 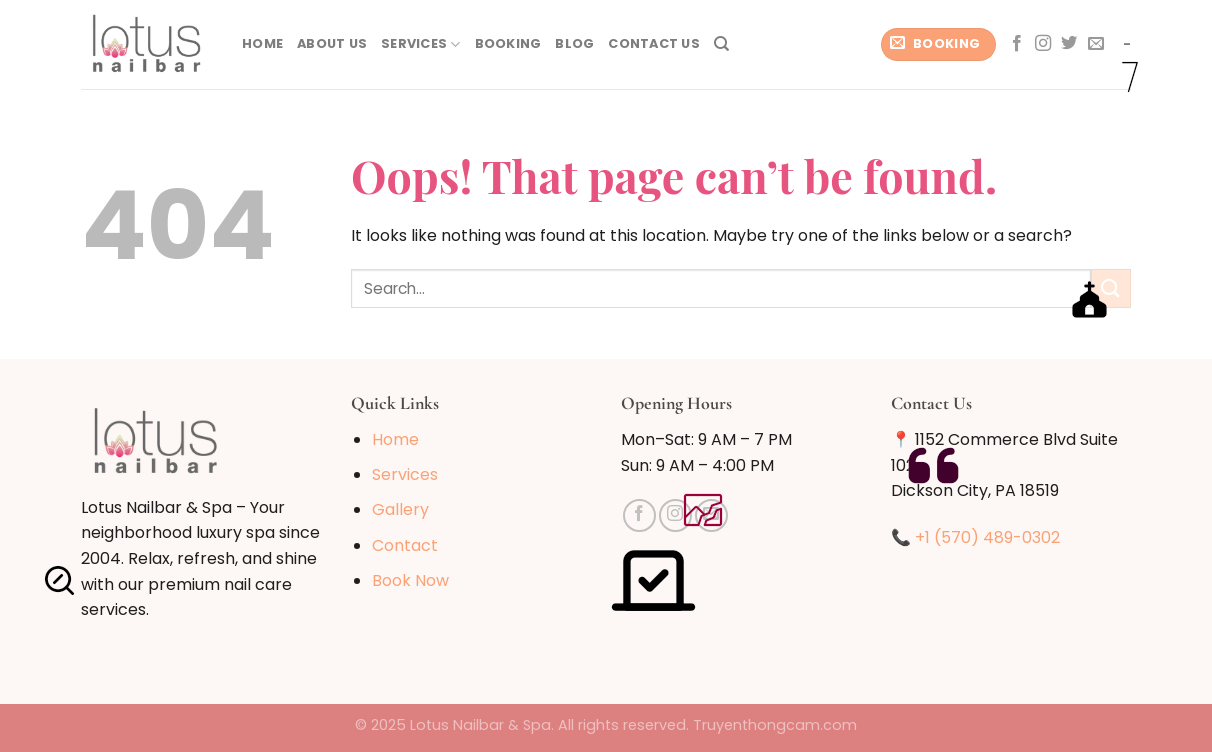 What do you see at coordinates (653, 580) in the screenshot?
I see `cast your vote or submit a ballot` at bounding box center [653, 580].